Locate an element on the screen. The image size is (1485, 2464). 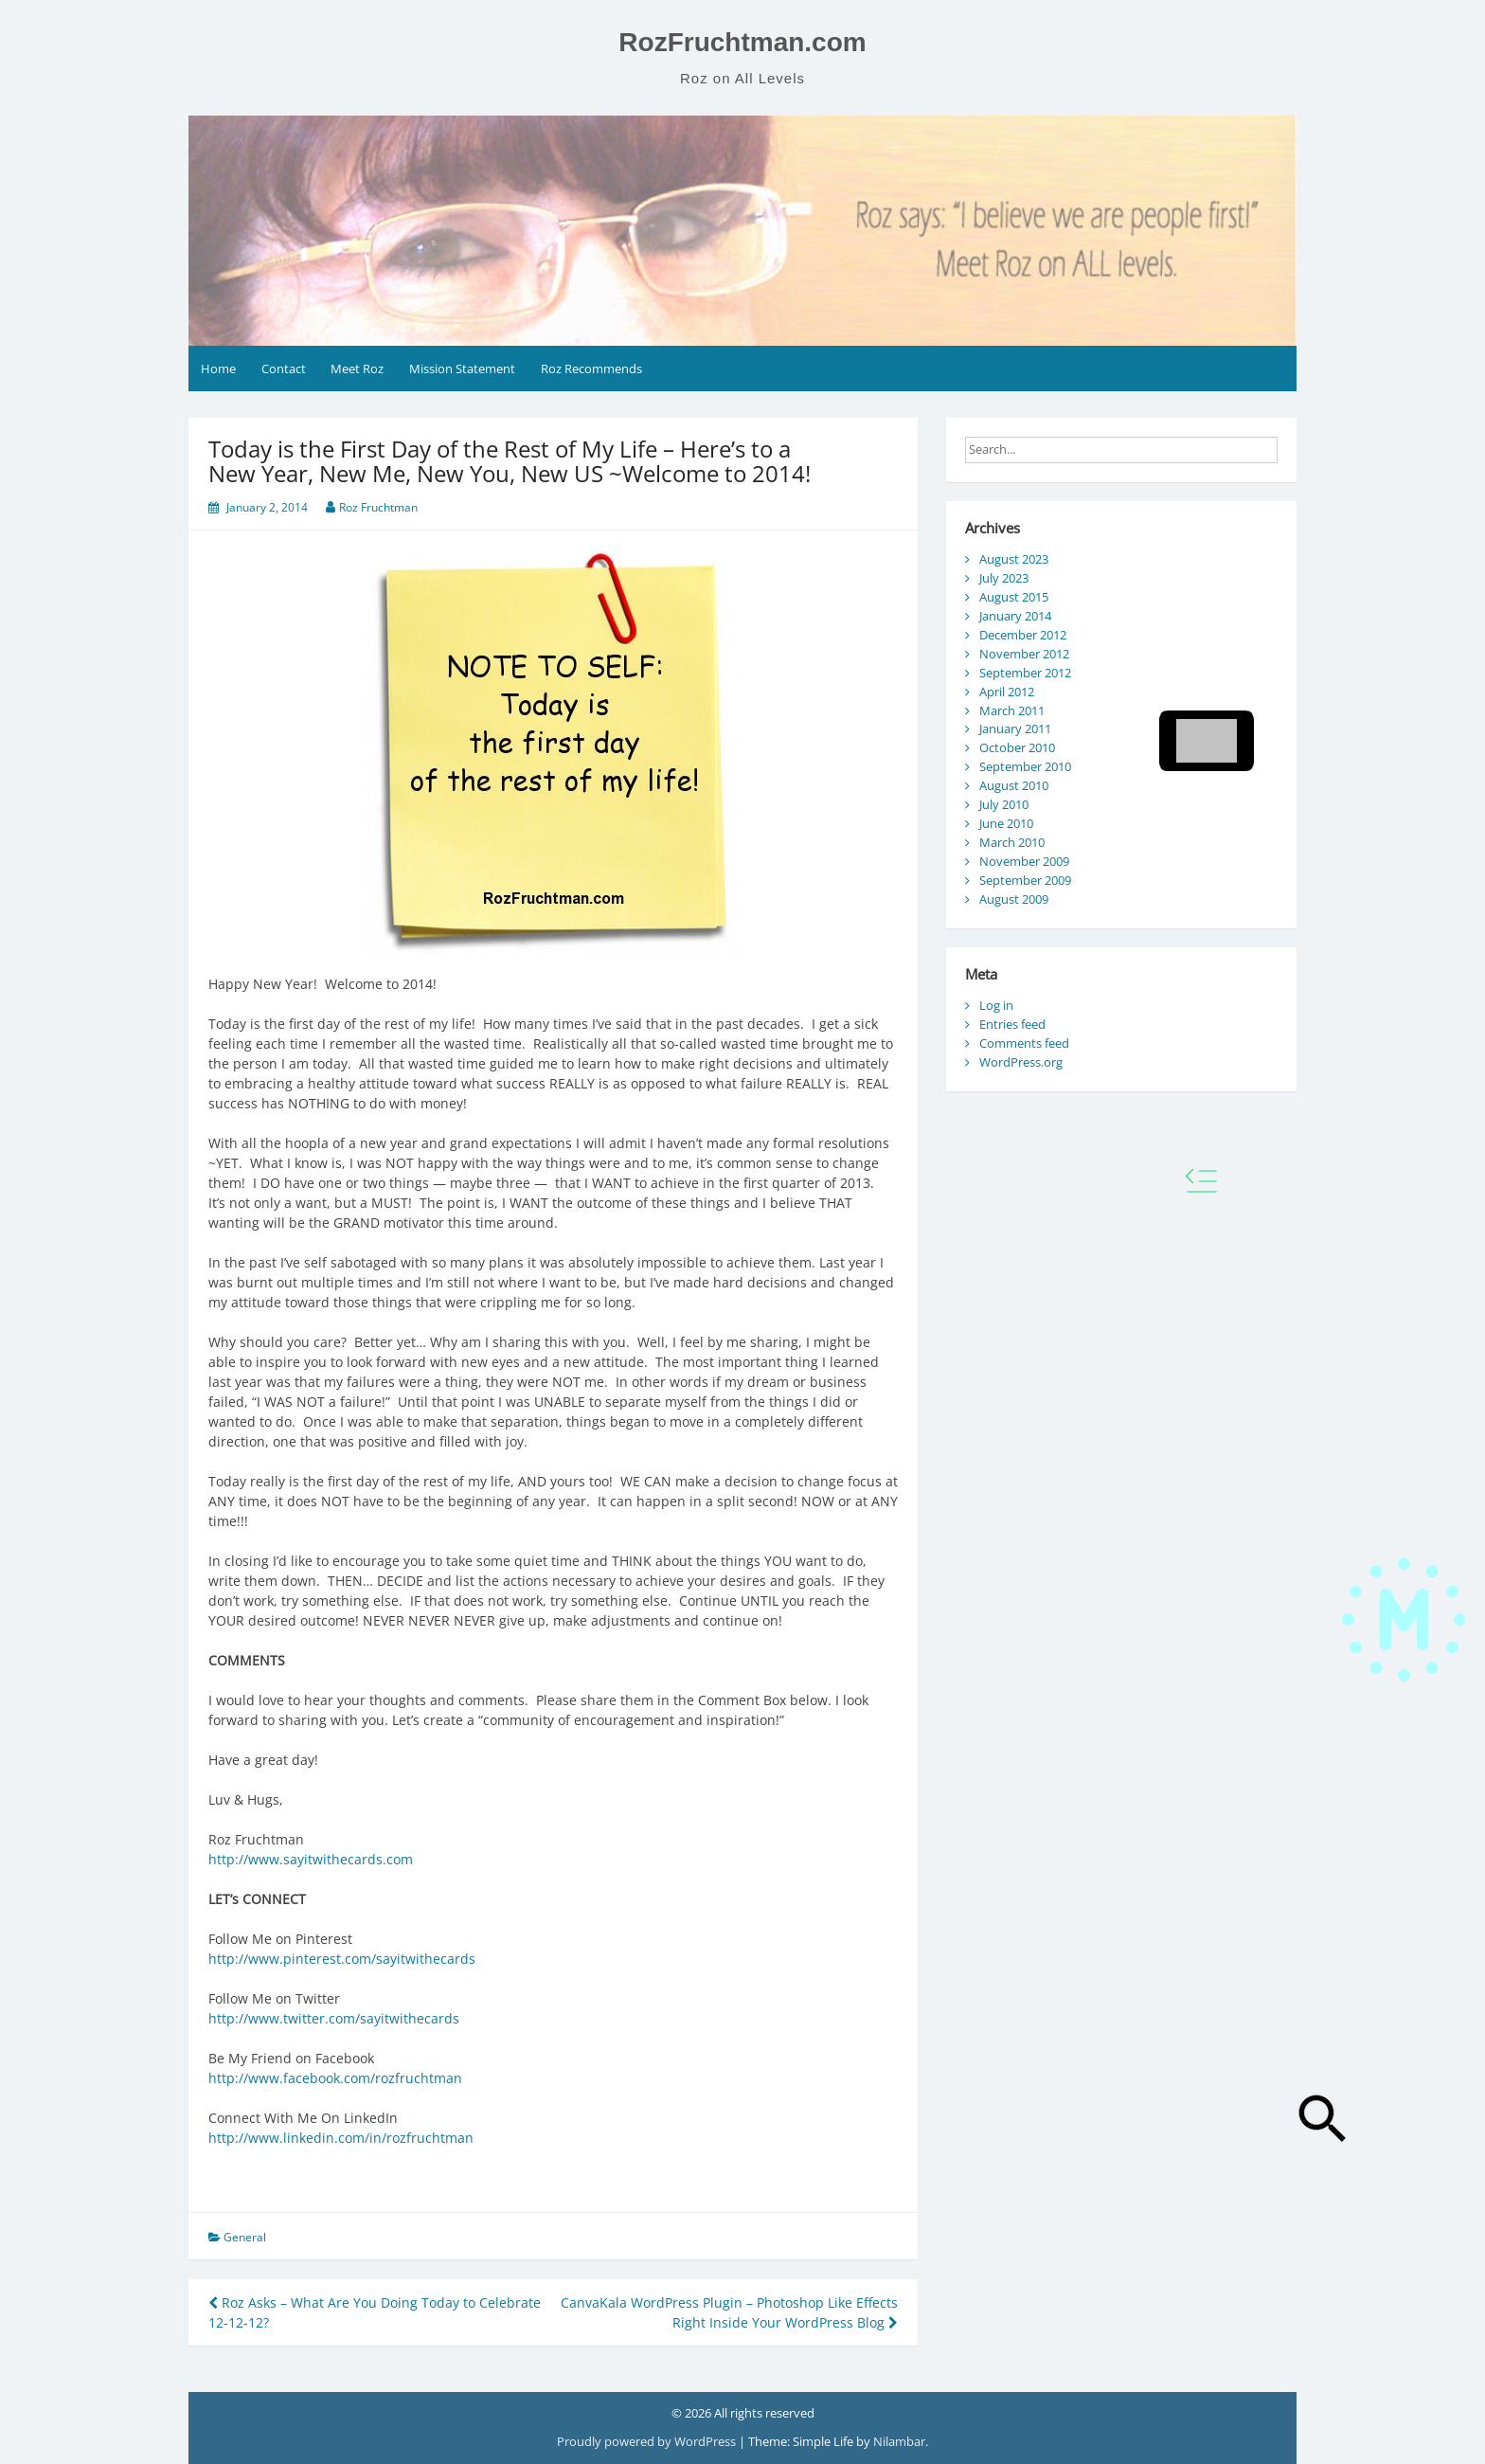
indicates a pending or loading state for a menu item is located at coordinates (1404, 1619).